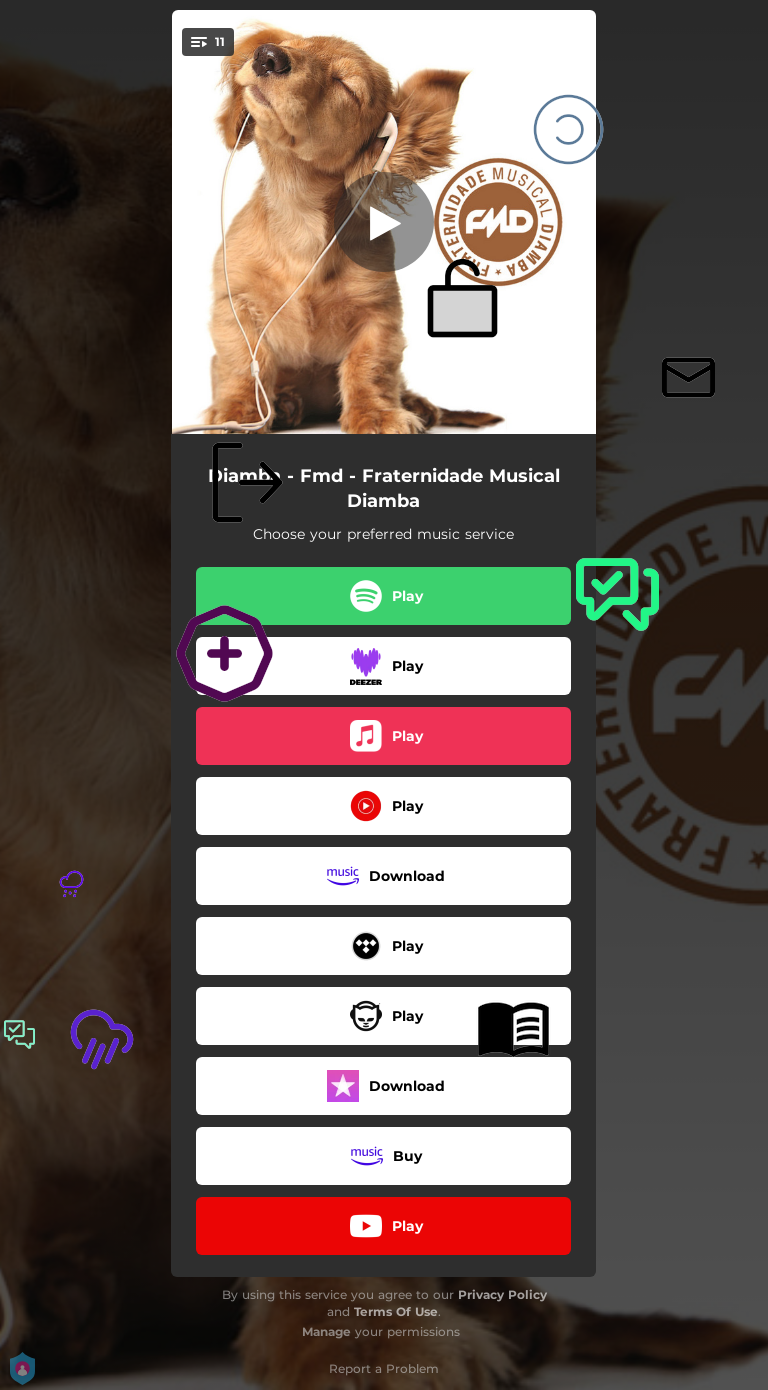 This screenshot has width=768, height=1390. What do you see at coordinates (246, 482) in the screenshot?
I see `sign out of your account` at bounding box center [246, 482].